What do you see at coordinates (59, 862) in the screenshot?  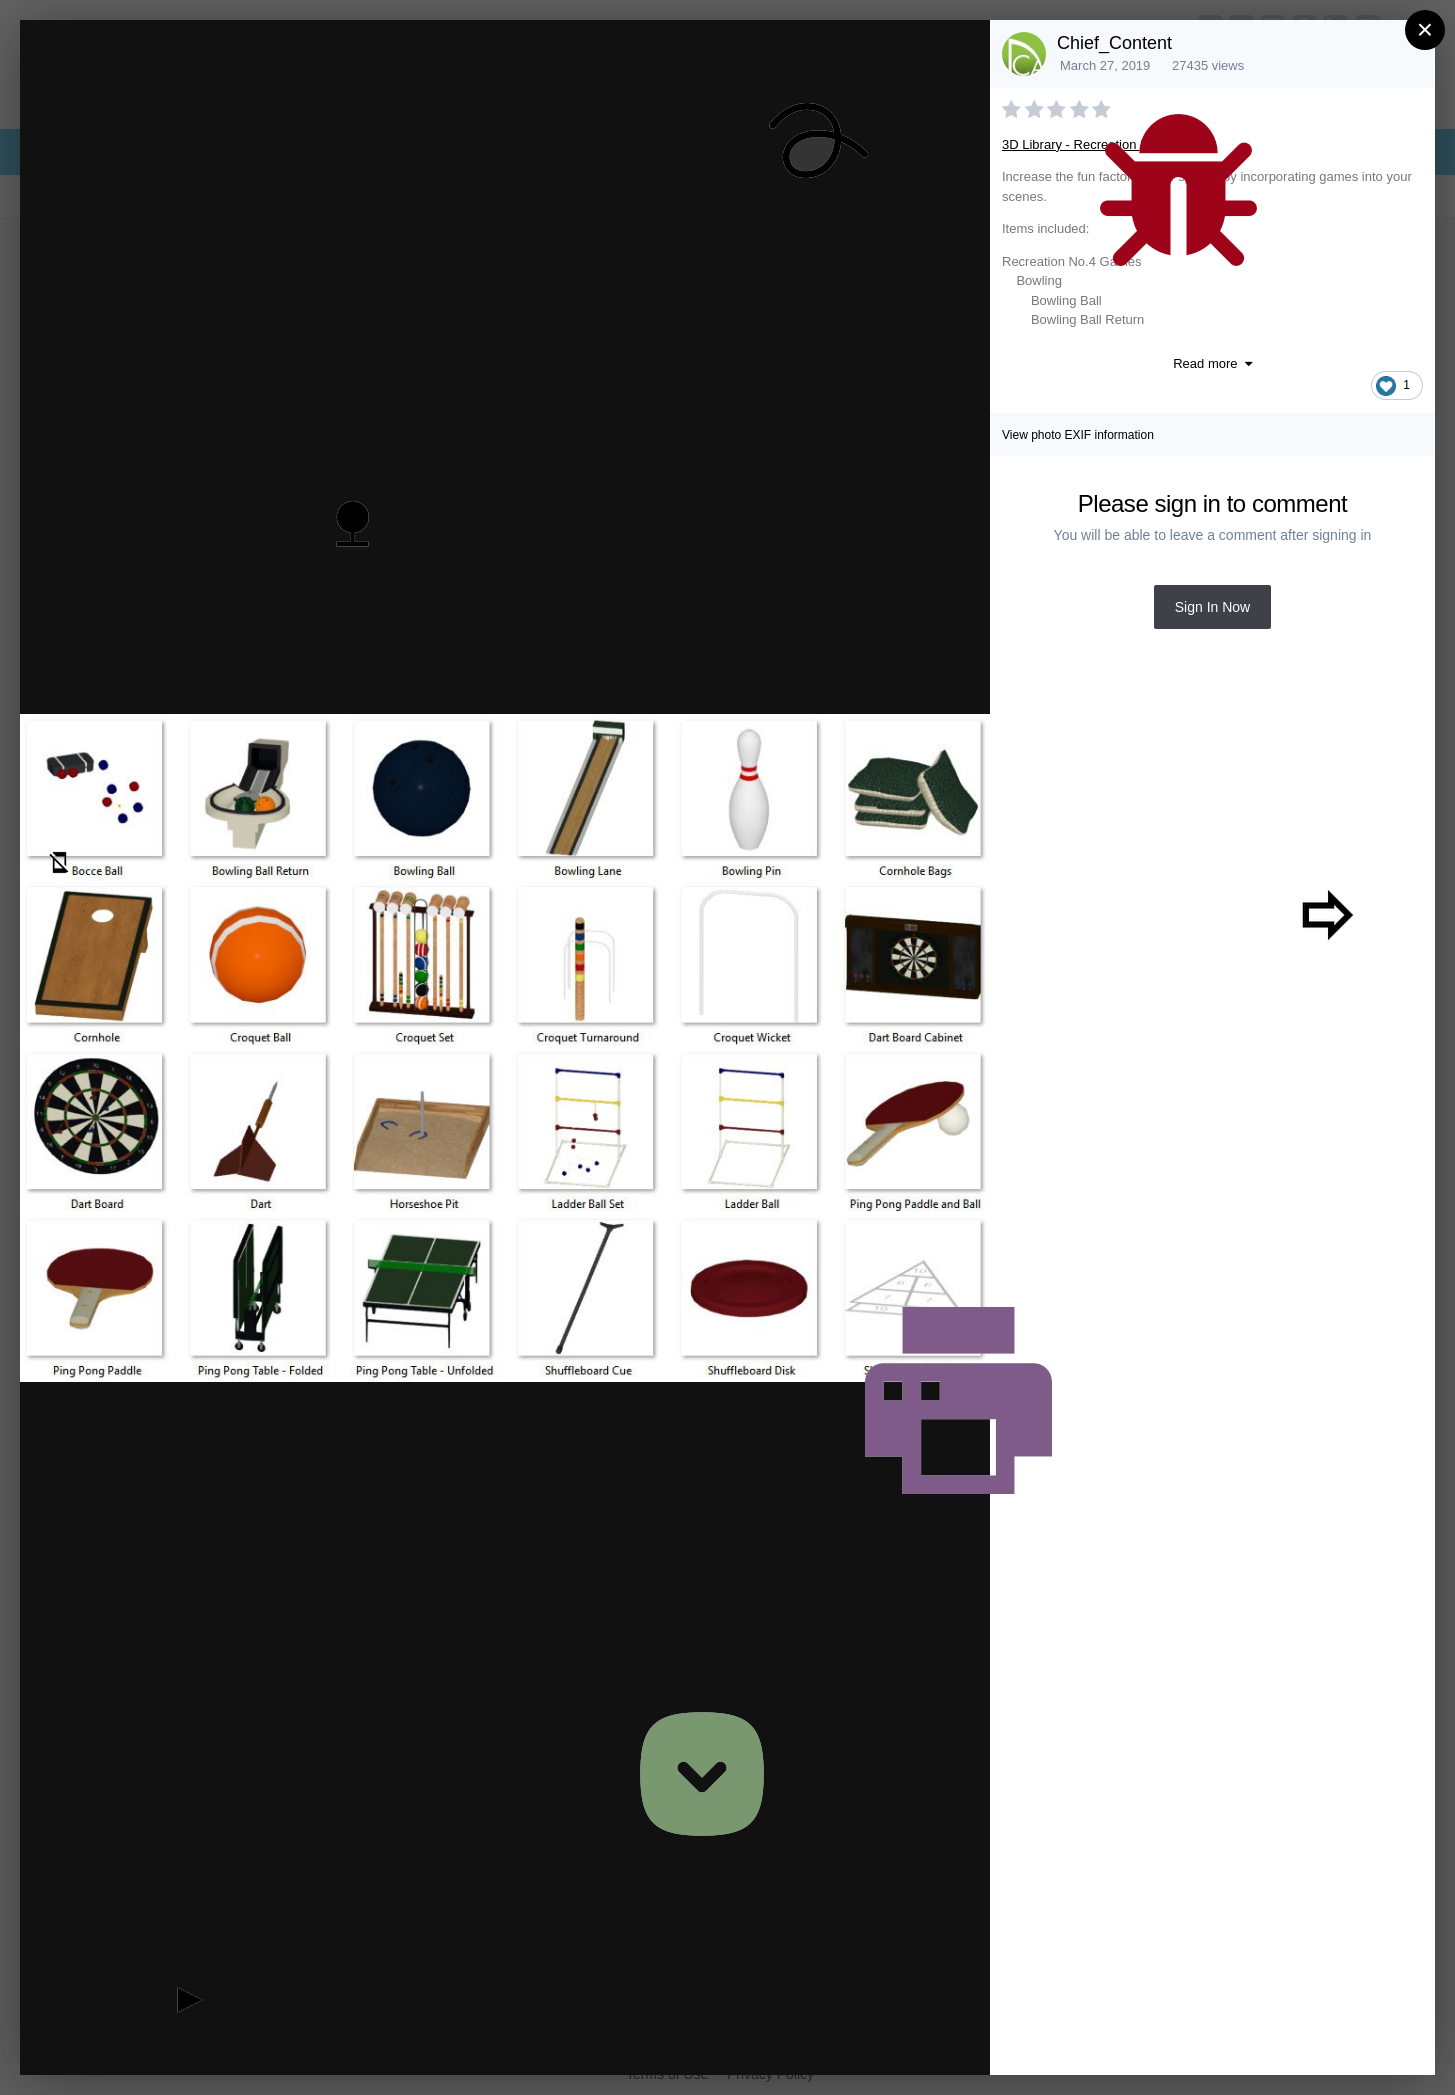 I see `no cell phone signal available` at bounding box center [59, 862].